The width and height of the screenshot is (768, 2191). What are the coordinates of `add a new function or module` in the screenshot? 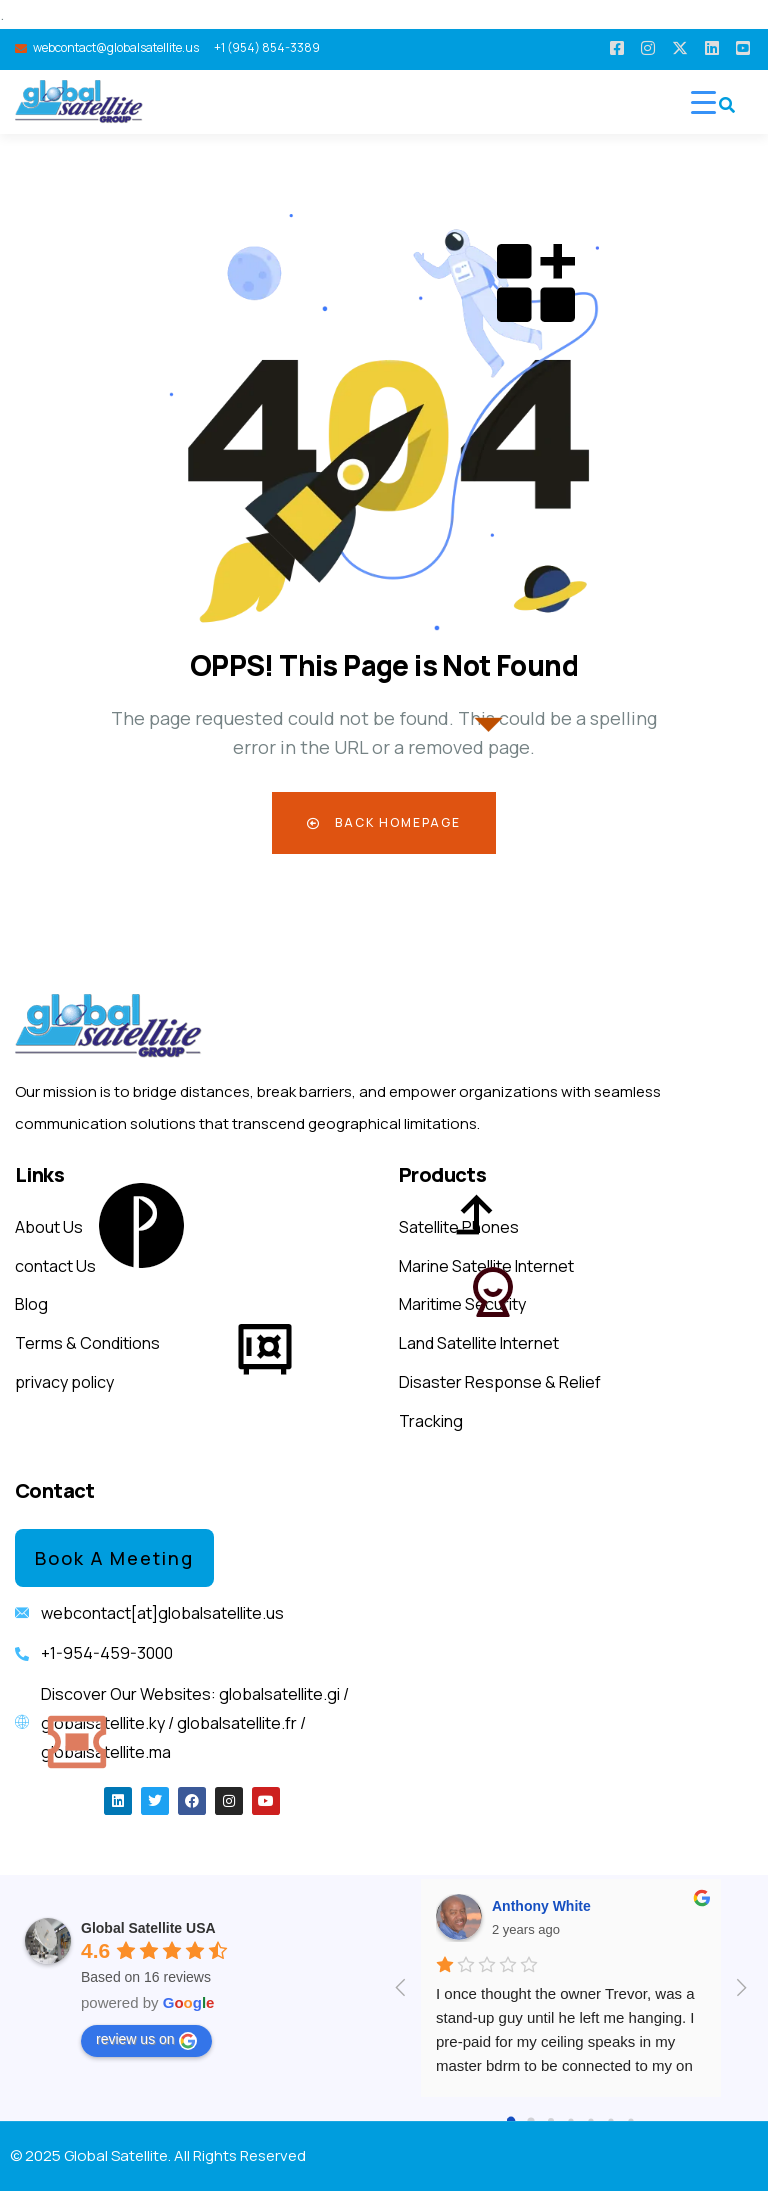 It's located at (536, 283).